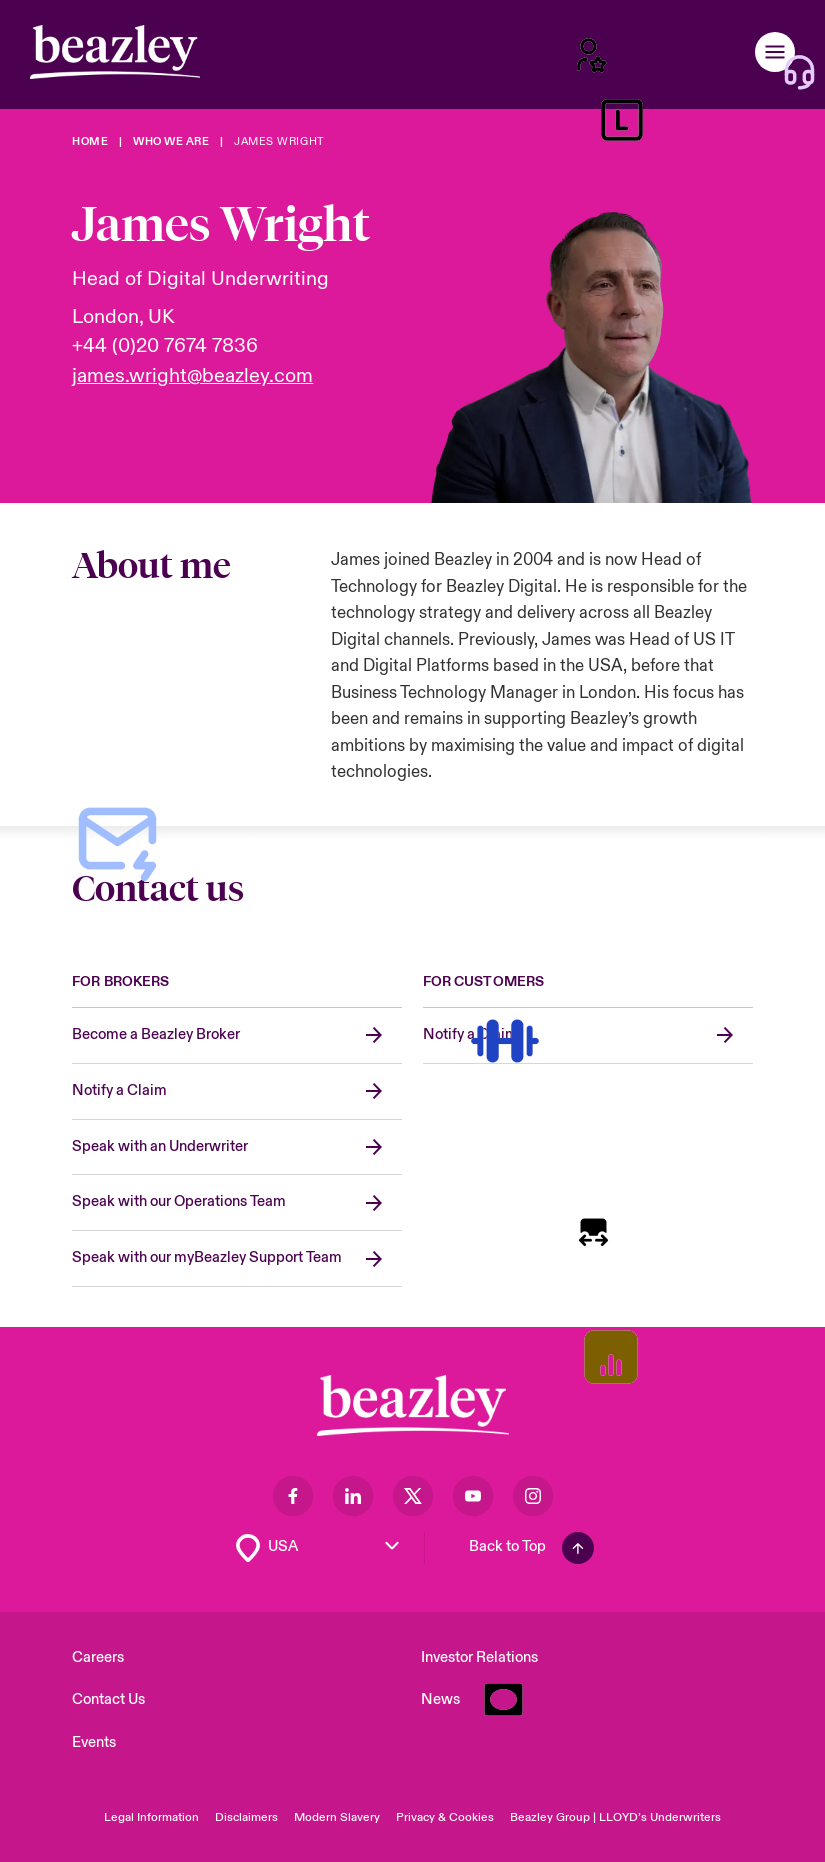 This screenshot has width=825, height=1862. I want to click on align content to bottom center of container, so click(611, 1357).